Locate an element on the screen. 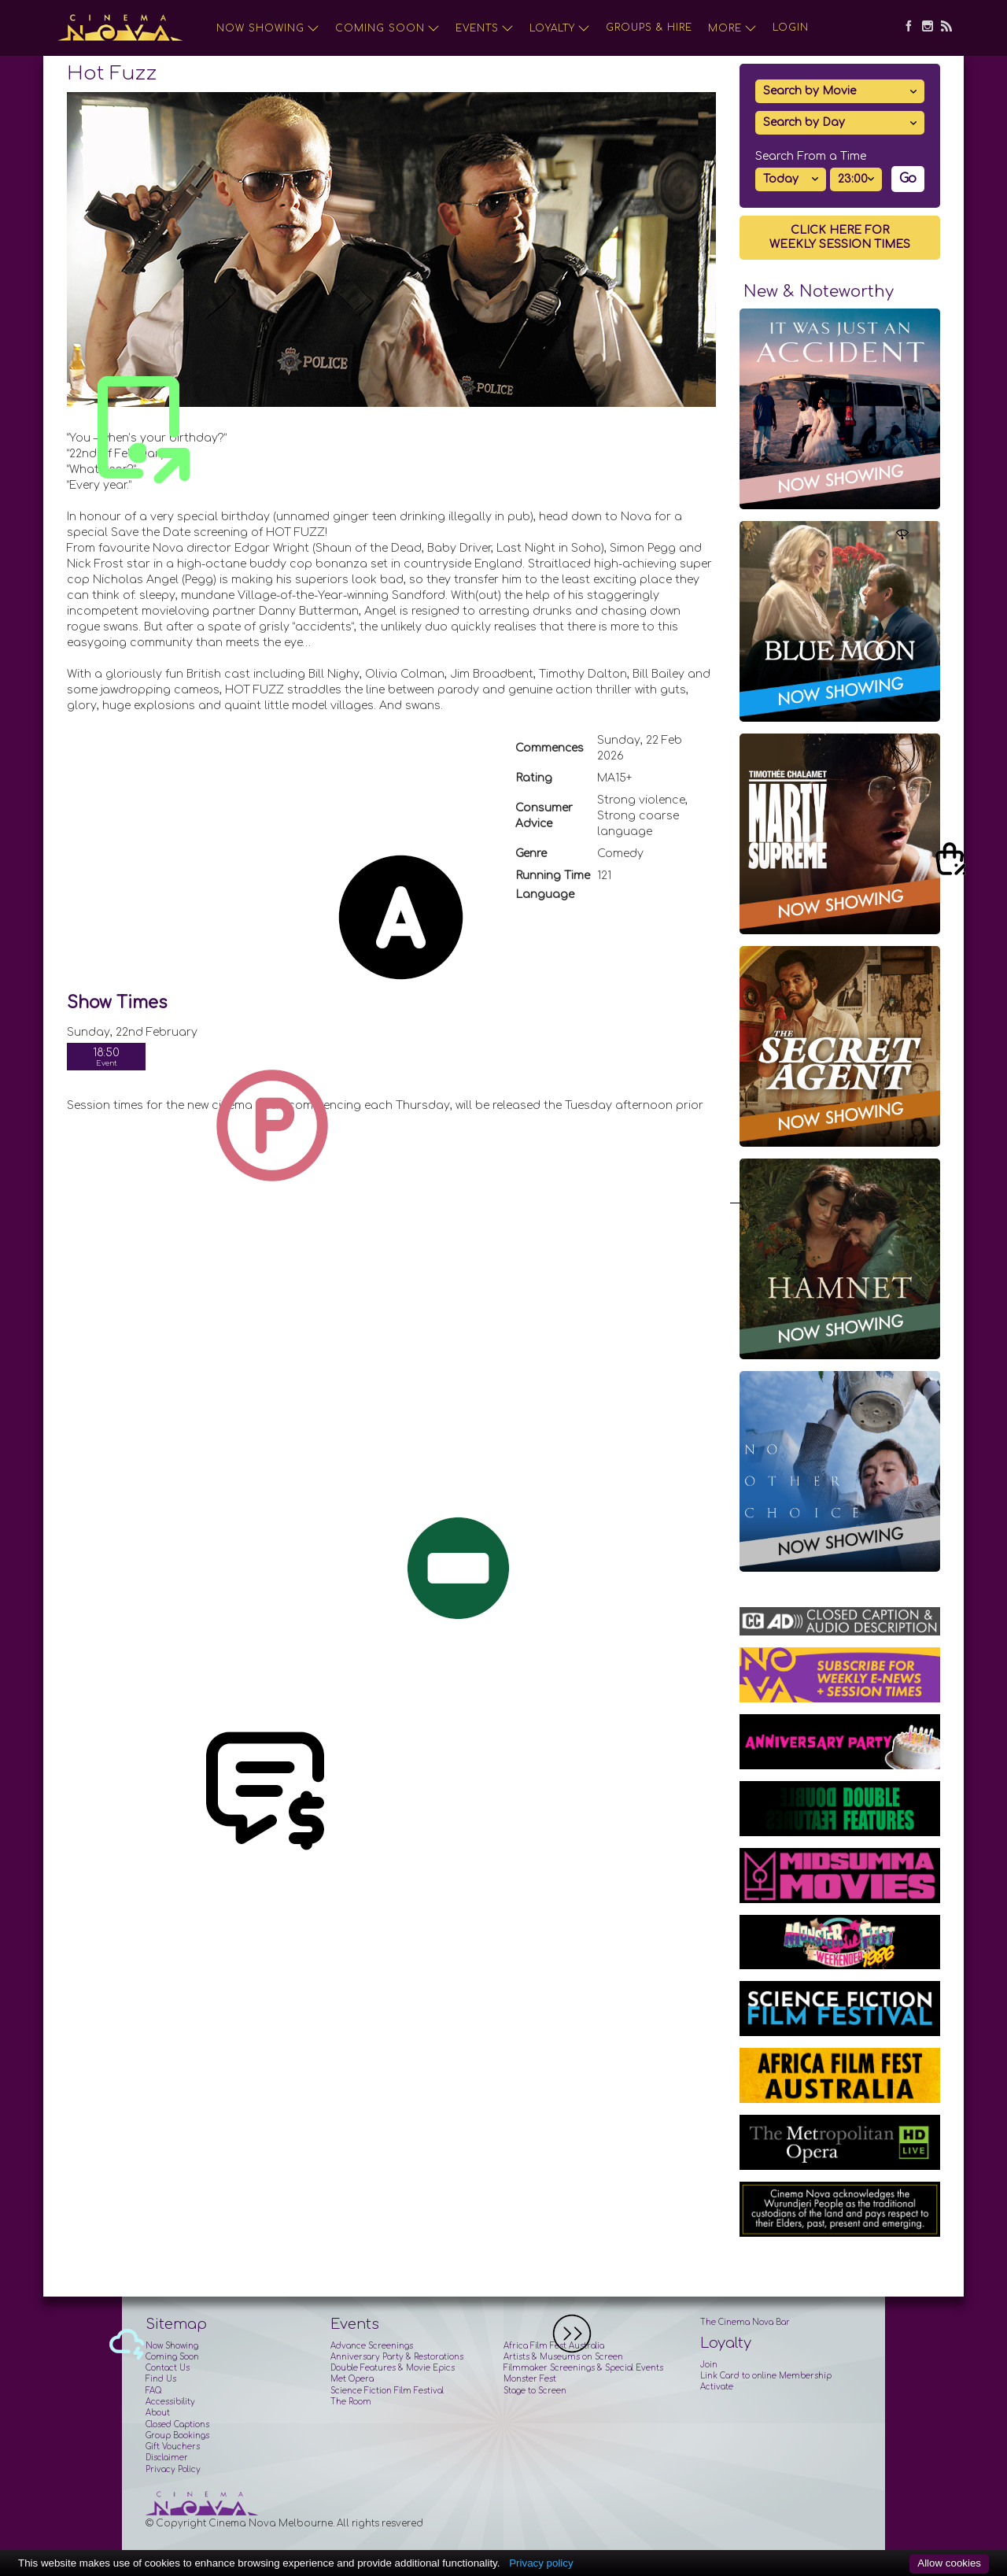  insert a horizontal divider line is located at coordinates (736, 1203).